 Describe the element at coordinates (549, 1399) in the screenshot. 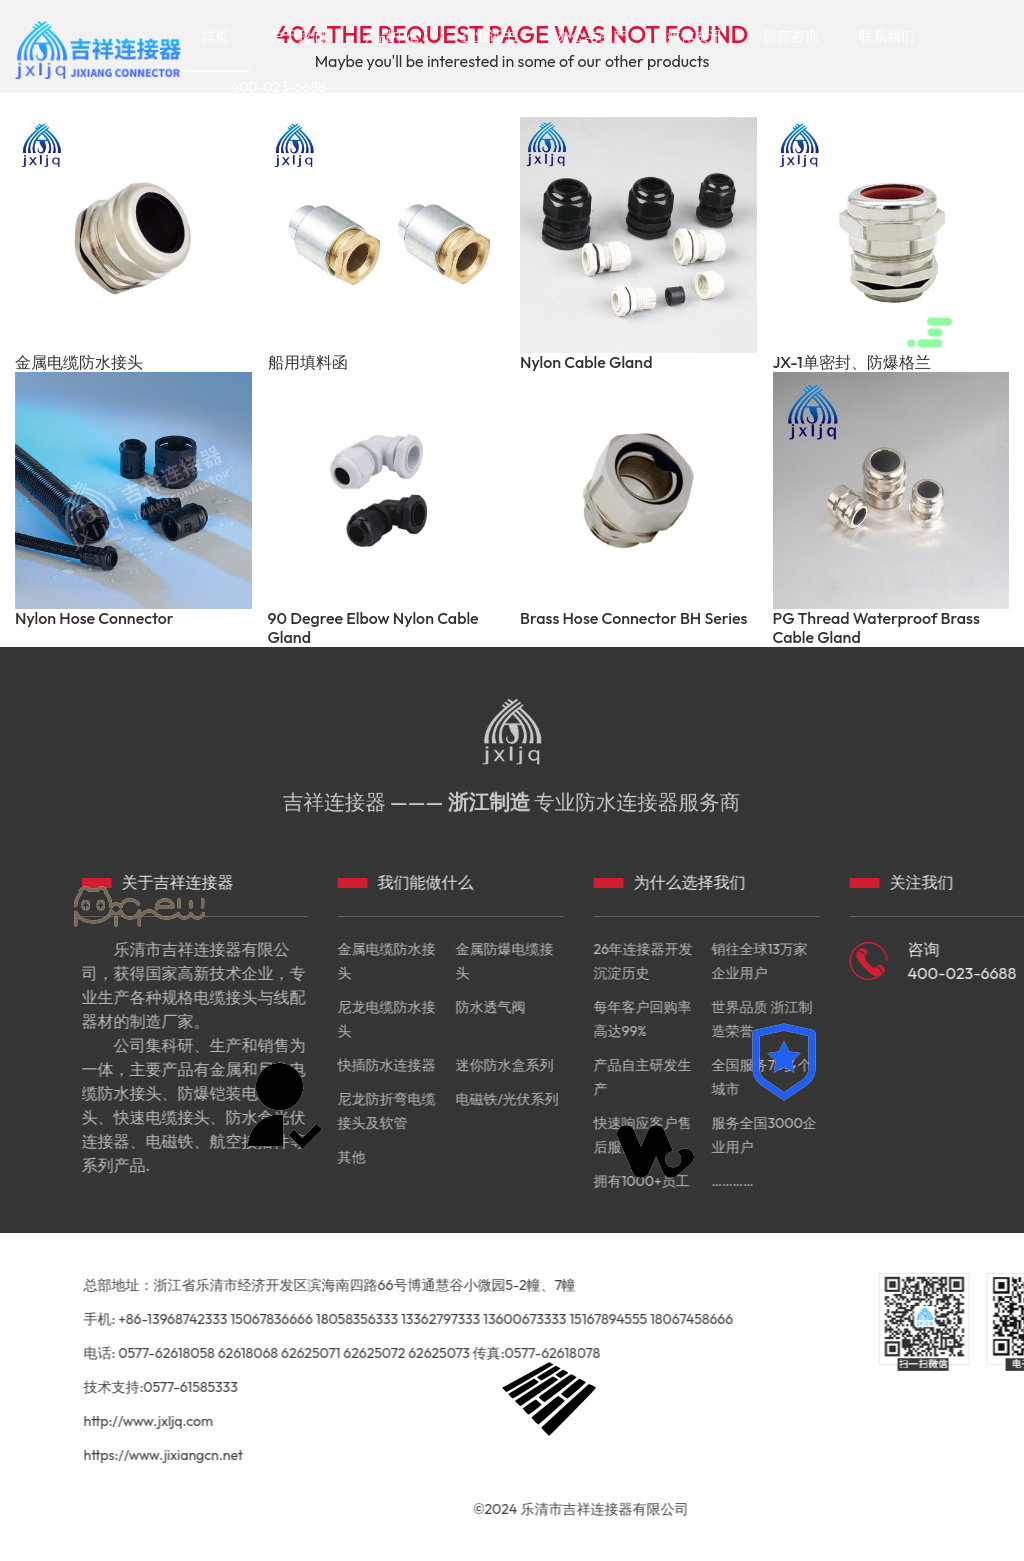

I see `Apache Parquet logo` at that location.